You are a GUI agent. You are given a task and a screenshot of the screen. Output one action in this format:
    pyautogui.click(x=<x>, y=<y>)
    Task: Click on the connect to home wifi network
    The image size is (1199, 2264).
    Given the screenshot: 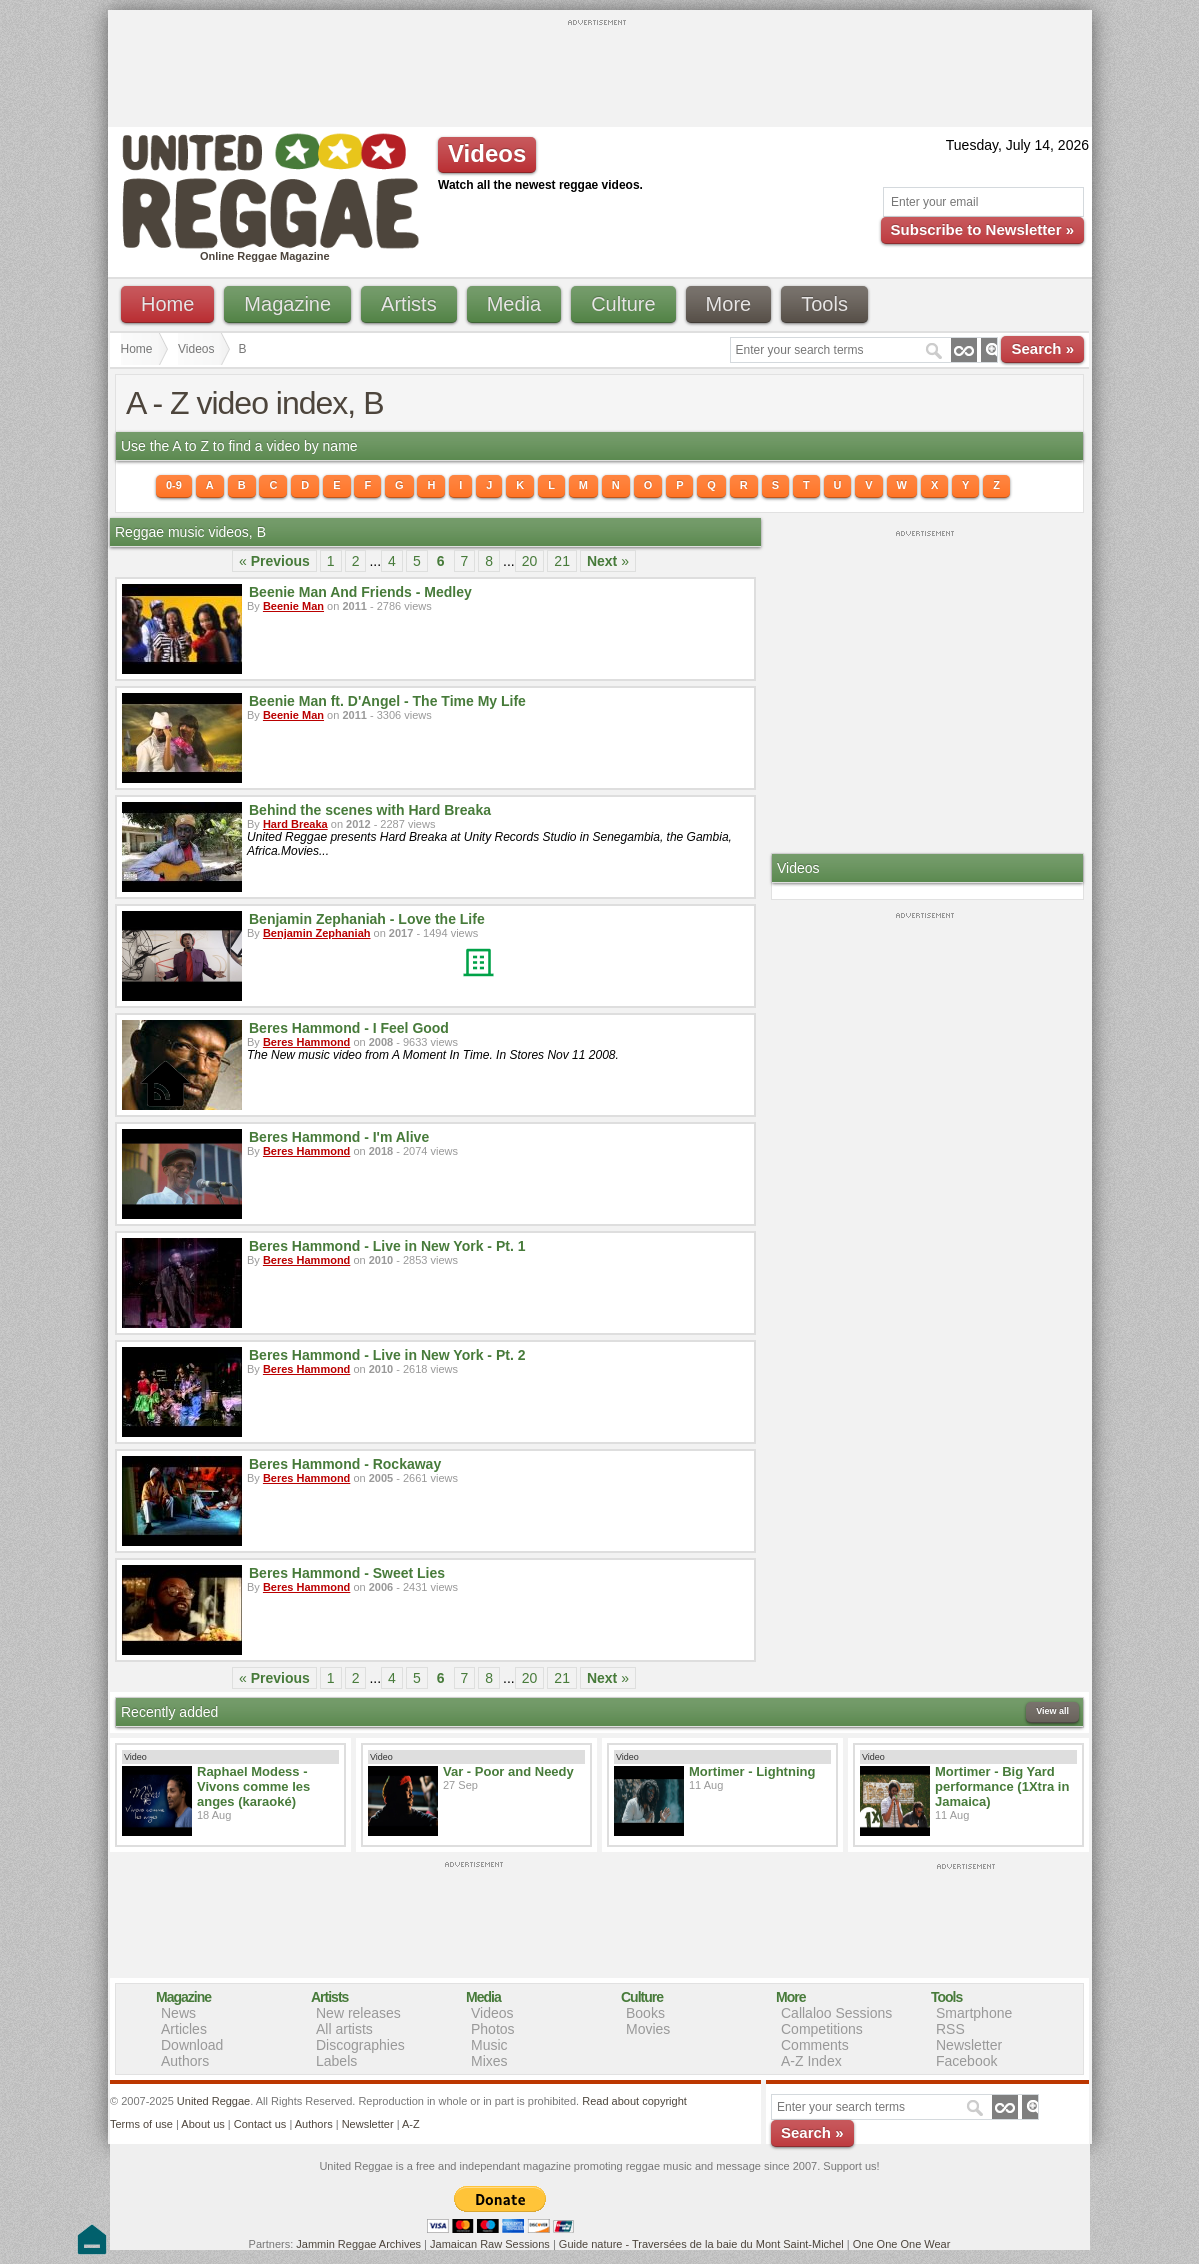 What is the action you would take?
    pyautogui.click(x=165, y=1085)
    